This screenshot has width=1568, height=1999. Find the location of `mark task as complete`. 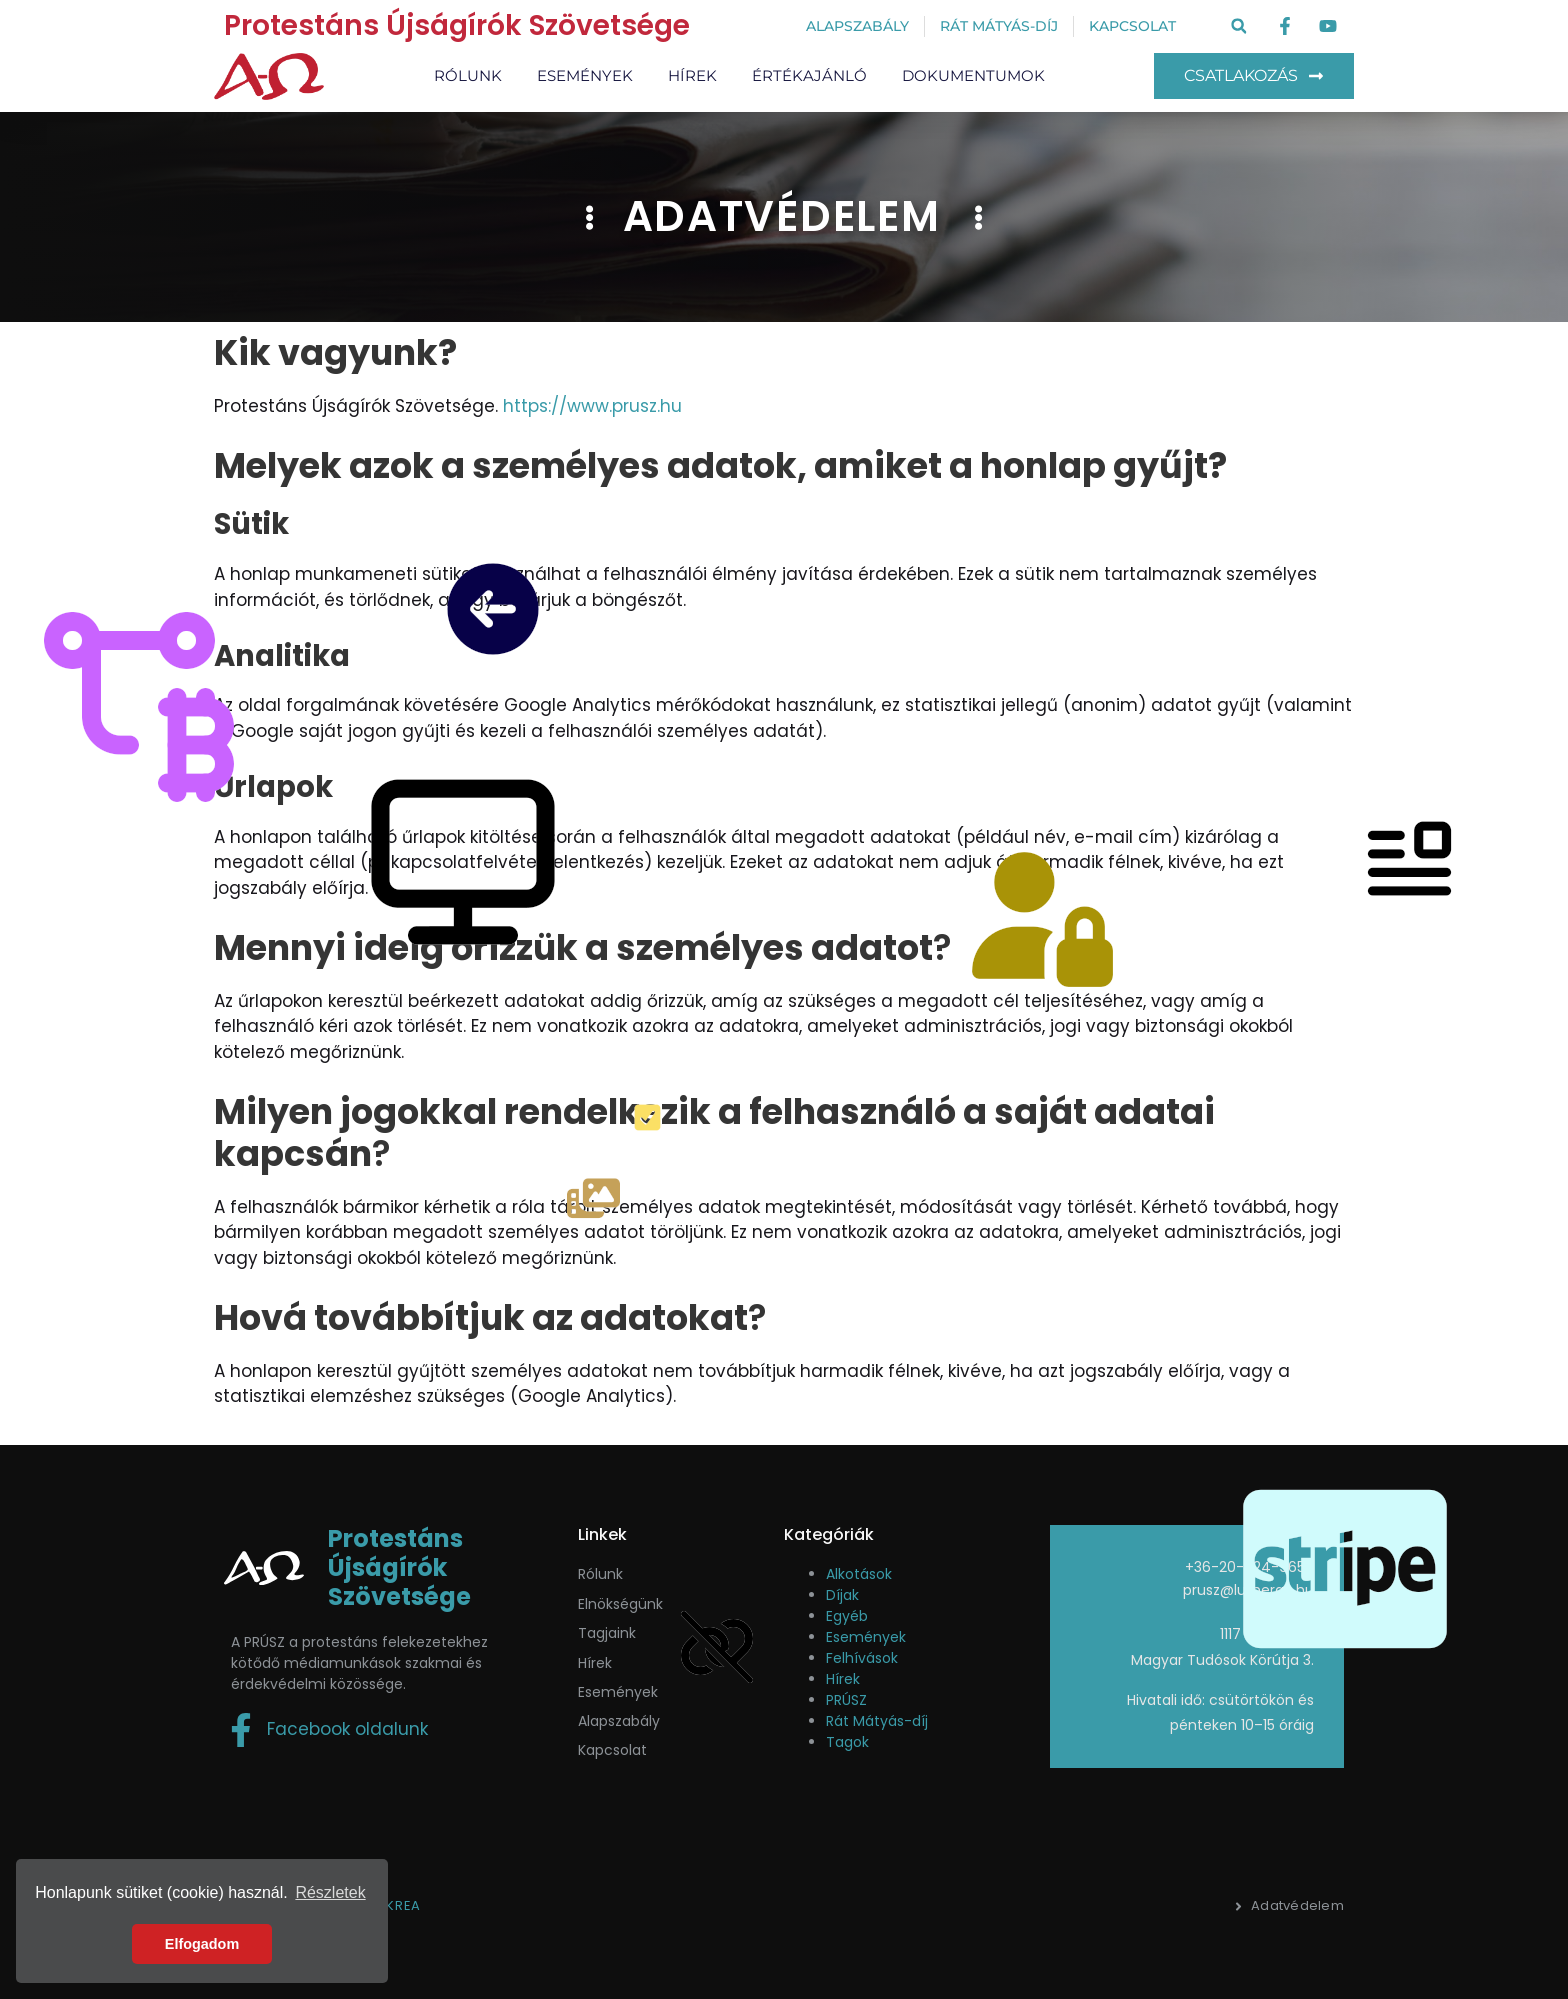

mark task as complete is located at coordinates (647, 1117).